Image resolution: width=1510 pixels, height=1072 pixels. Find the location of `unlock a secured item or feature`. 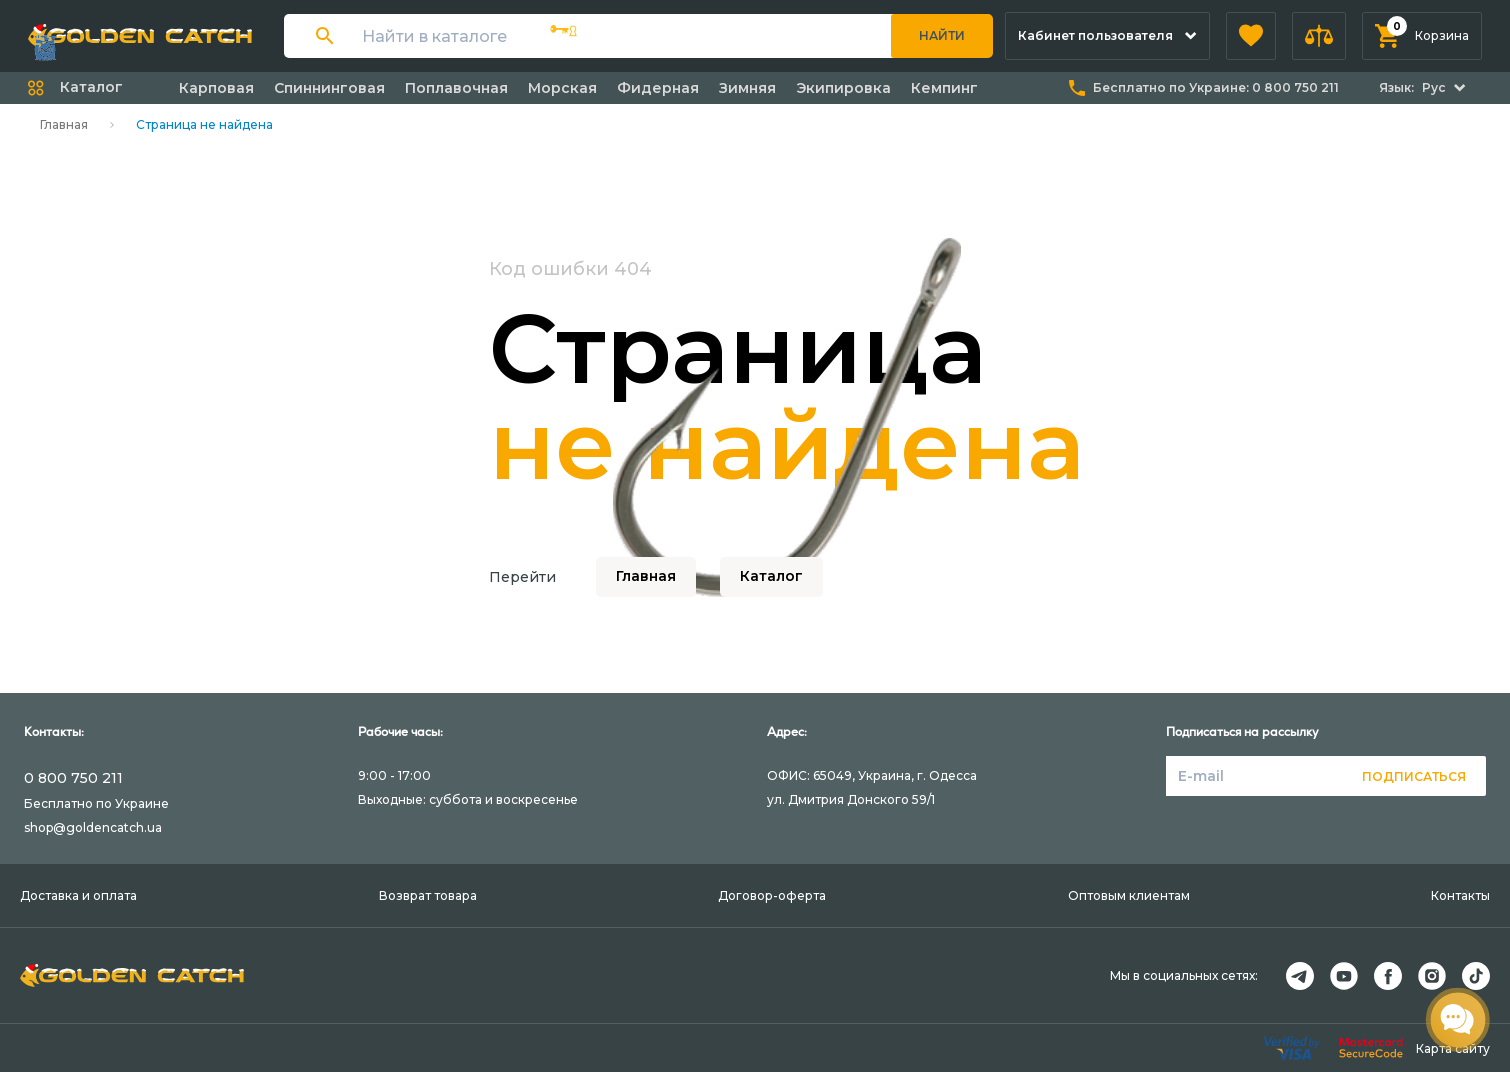

unlock a secured item or feature is located at coordinates (563, 30).